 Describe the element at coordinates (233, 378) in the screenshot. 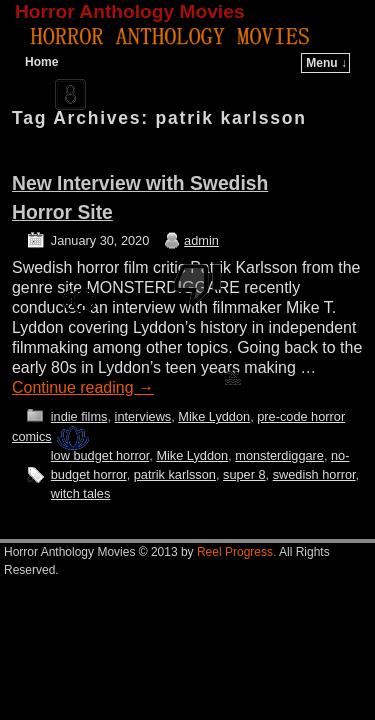

I see `view pool or swimming amenities` at that location.